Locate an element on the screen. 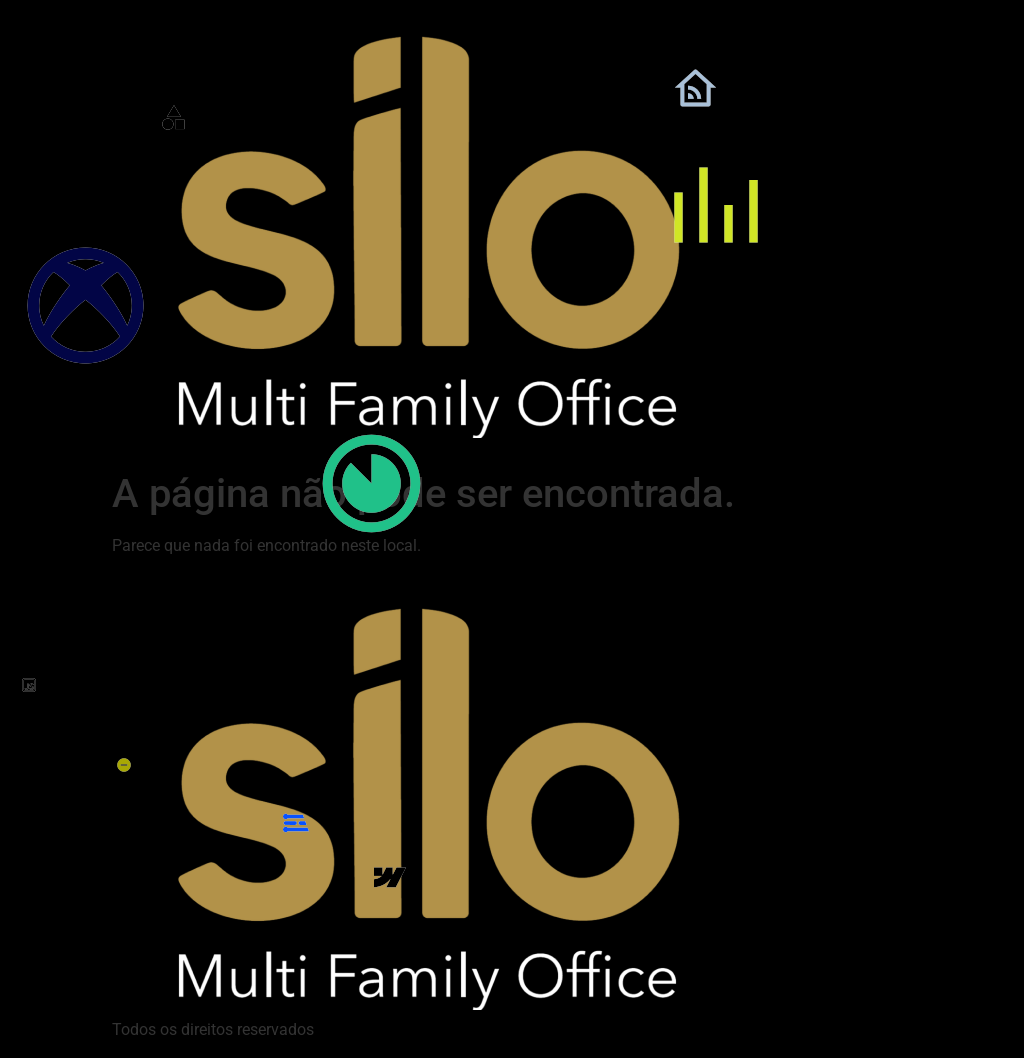  access home network settings is located at coordinates (695, 89).